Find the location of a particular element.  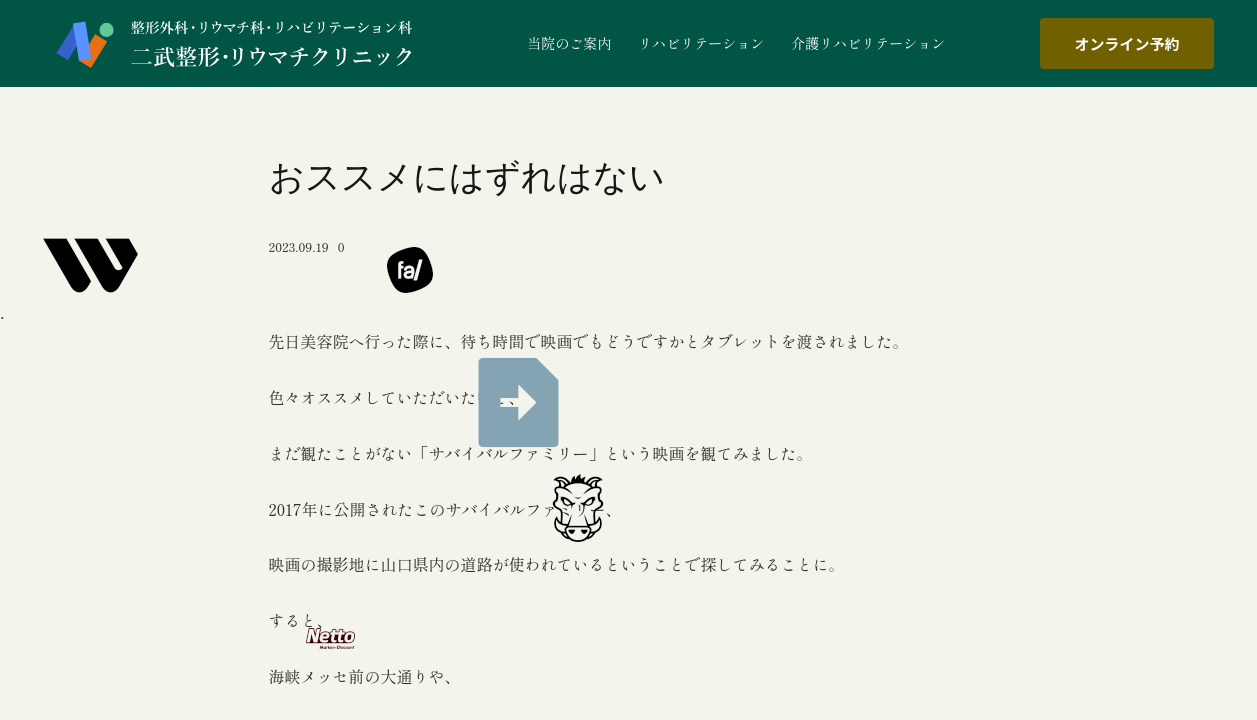

transfer or export a file is located at coordinates (518, 402).